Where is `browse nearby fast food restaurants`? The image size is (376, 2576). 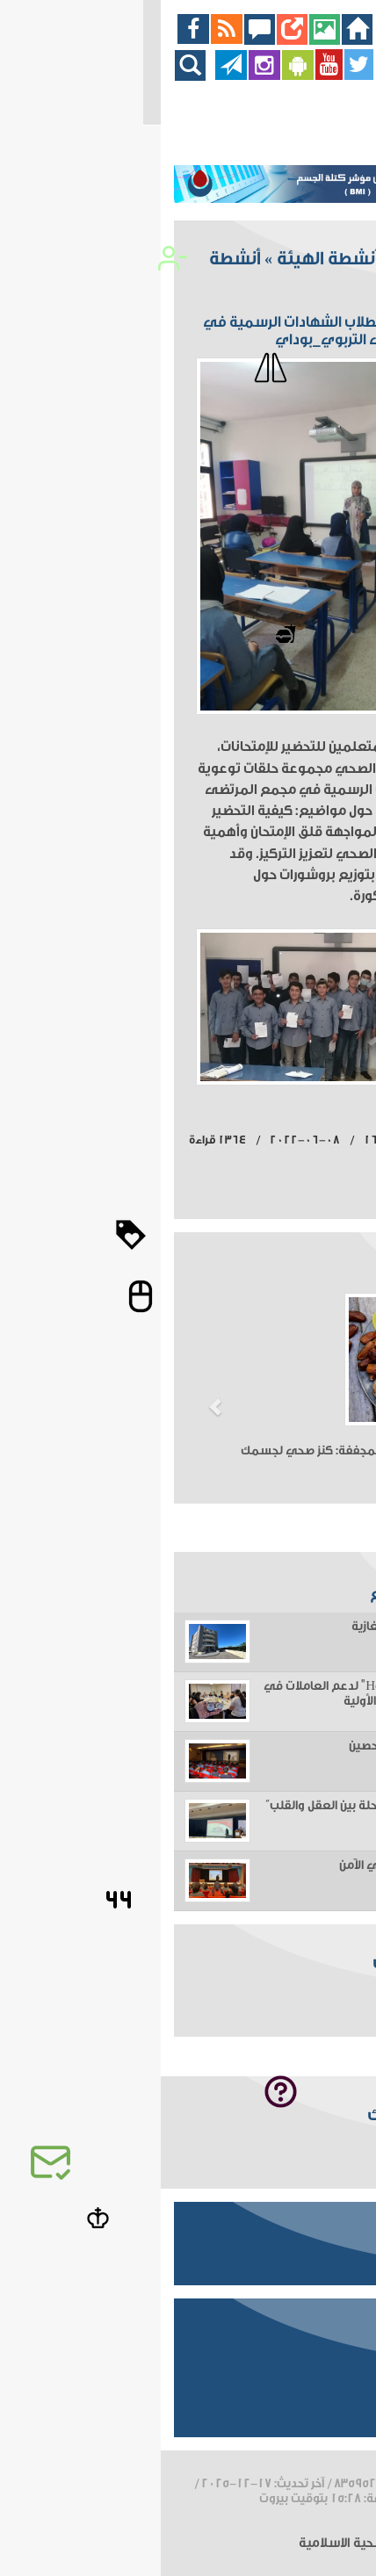
browse nearby fast food restaurants is located at coordinates (286, 632).